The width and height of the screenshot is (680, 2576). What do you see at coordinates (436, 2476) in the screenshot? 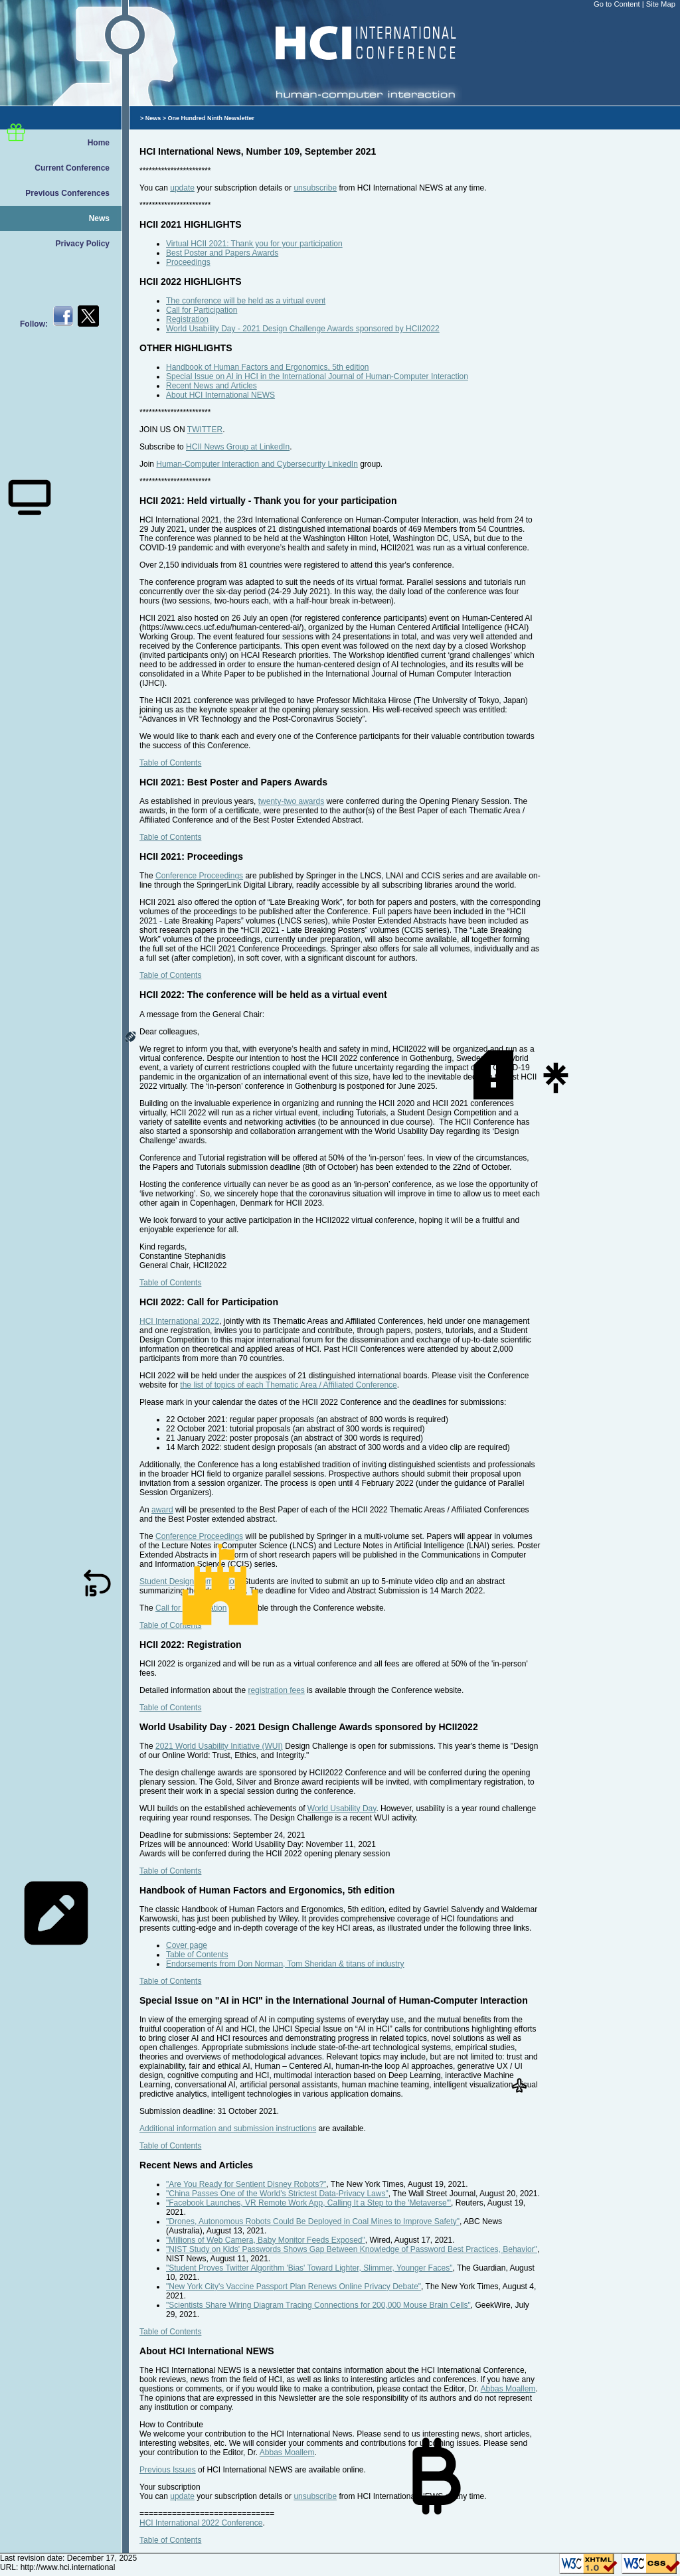
I see `view bitcoin balance or wallet` at bounding box center [436, 2476].